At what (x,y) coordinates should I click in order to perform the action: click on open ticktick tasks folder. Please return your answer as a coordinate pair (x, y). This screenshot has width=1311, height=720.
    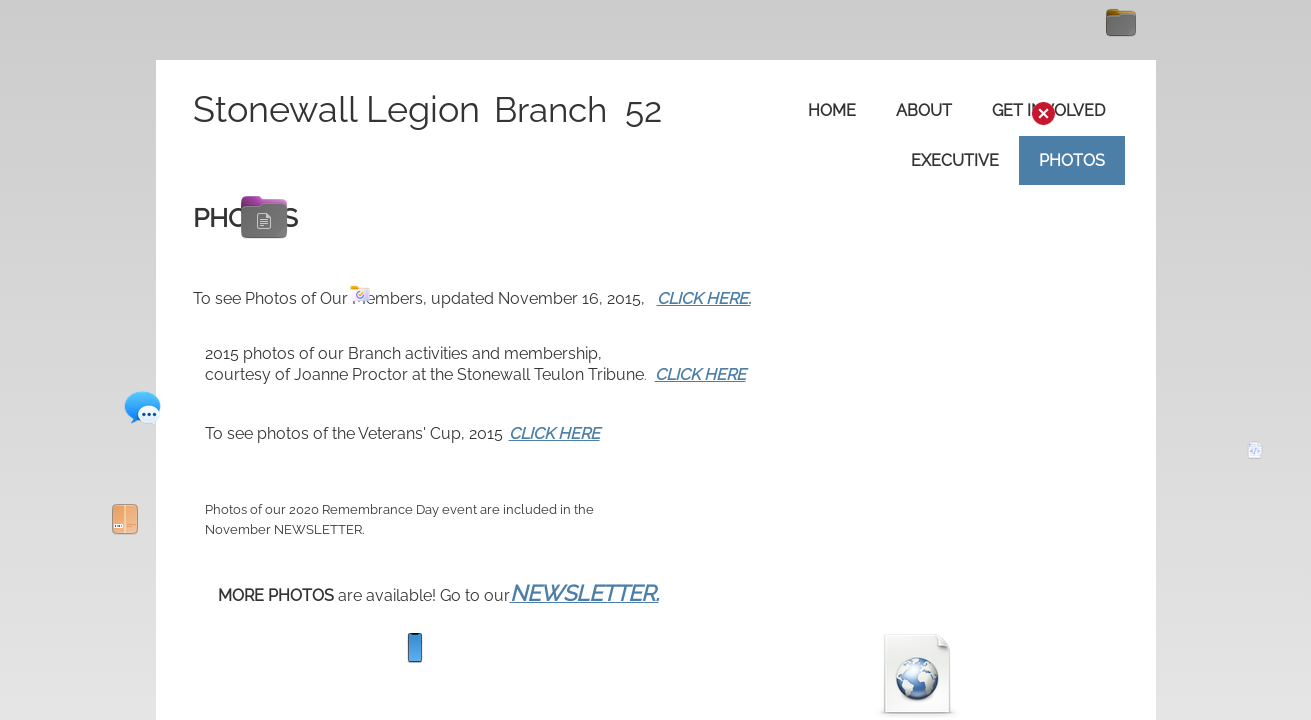
    Looking at the image, I should click on (360, 294).